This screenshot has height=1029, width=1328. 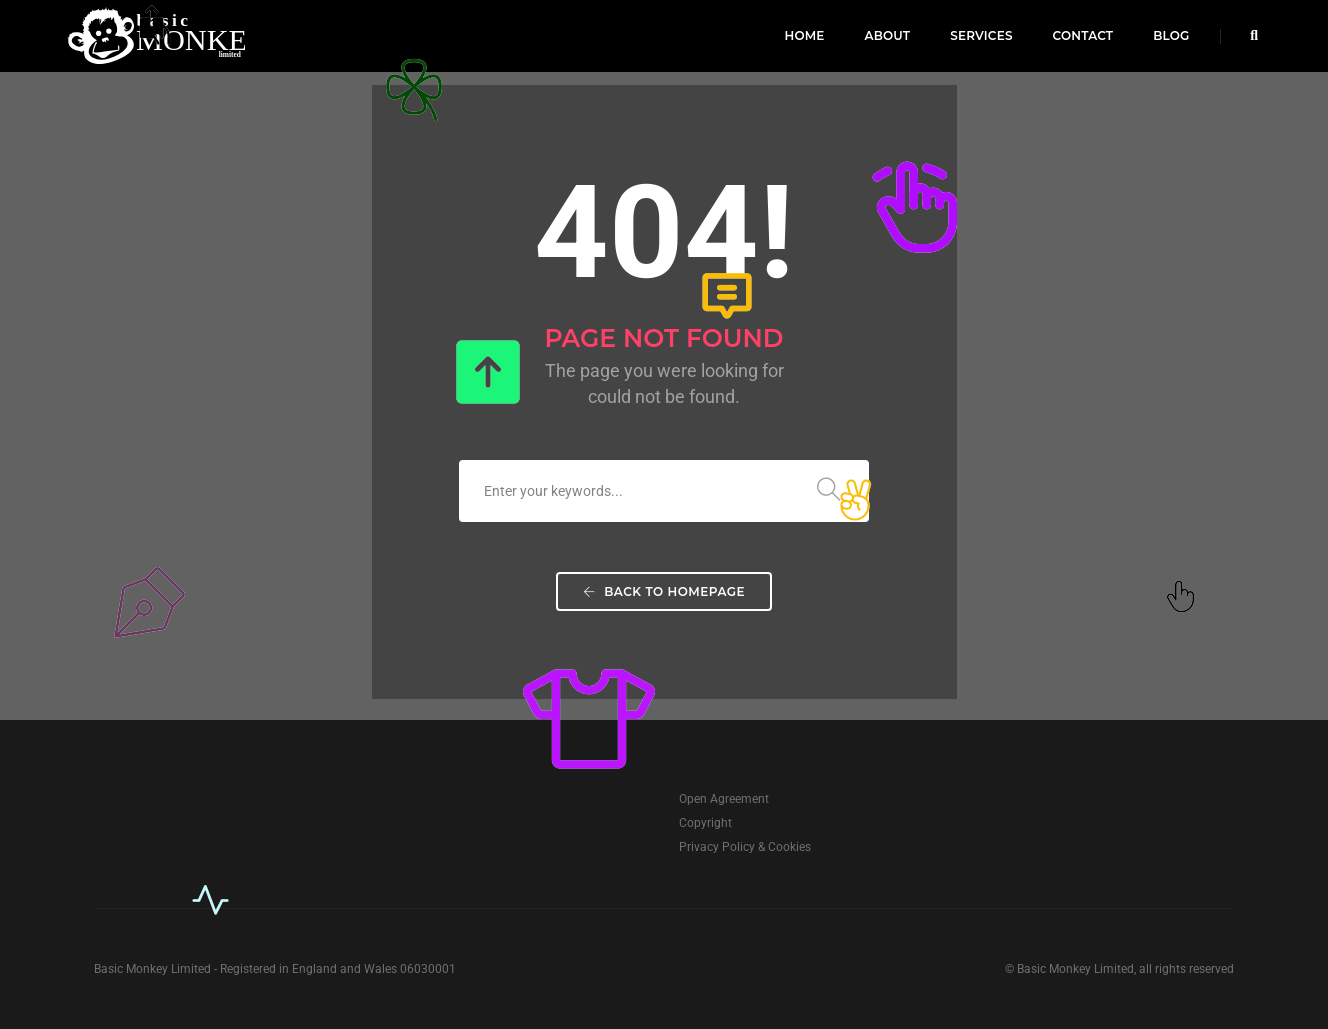 I want to click on browse clothing or apparel items, so click(x=589, y=719).